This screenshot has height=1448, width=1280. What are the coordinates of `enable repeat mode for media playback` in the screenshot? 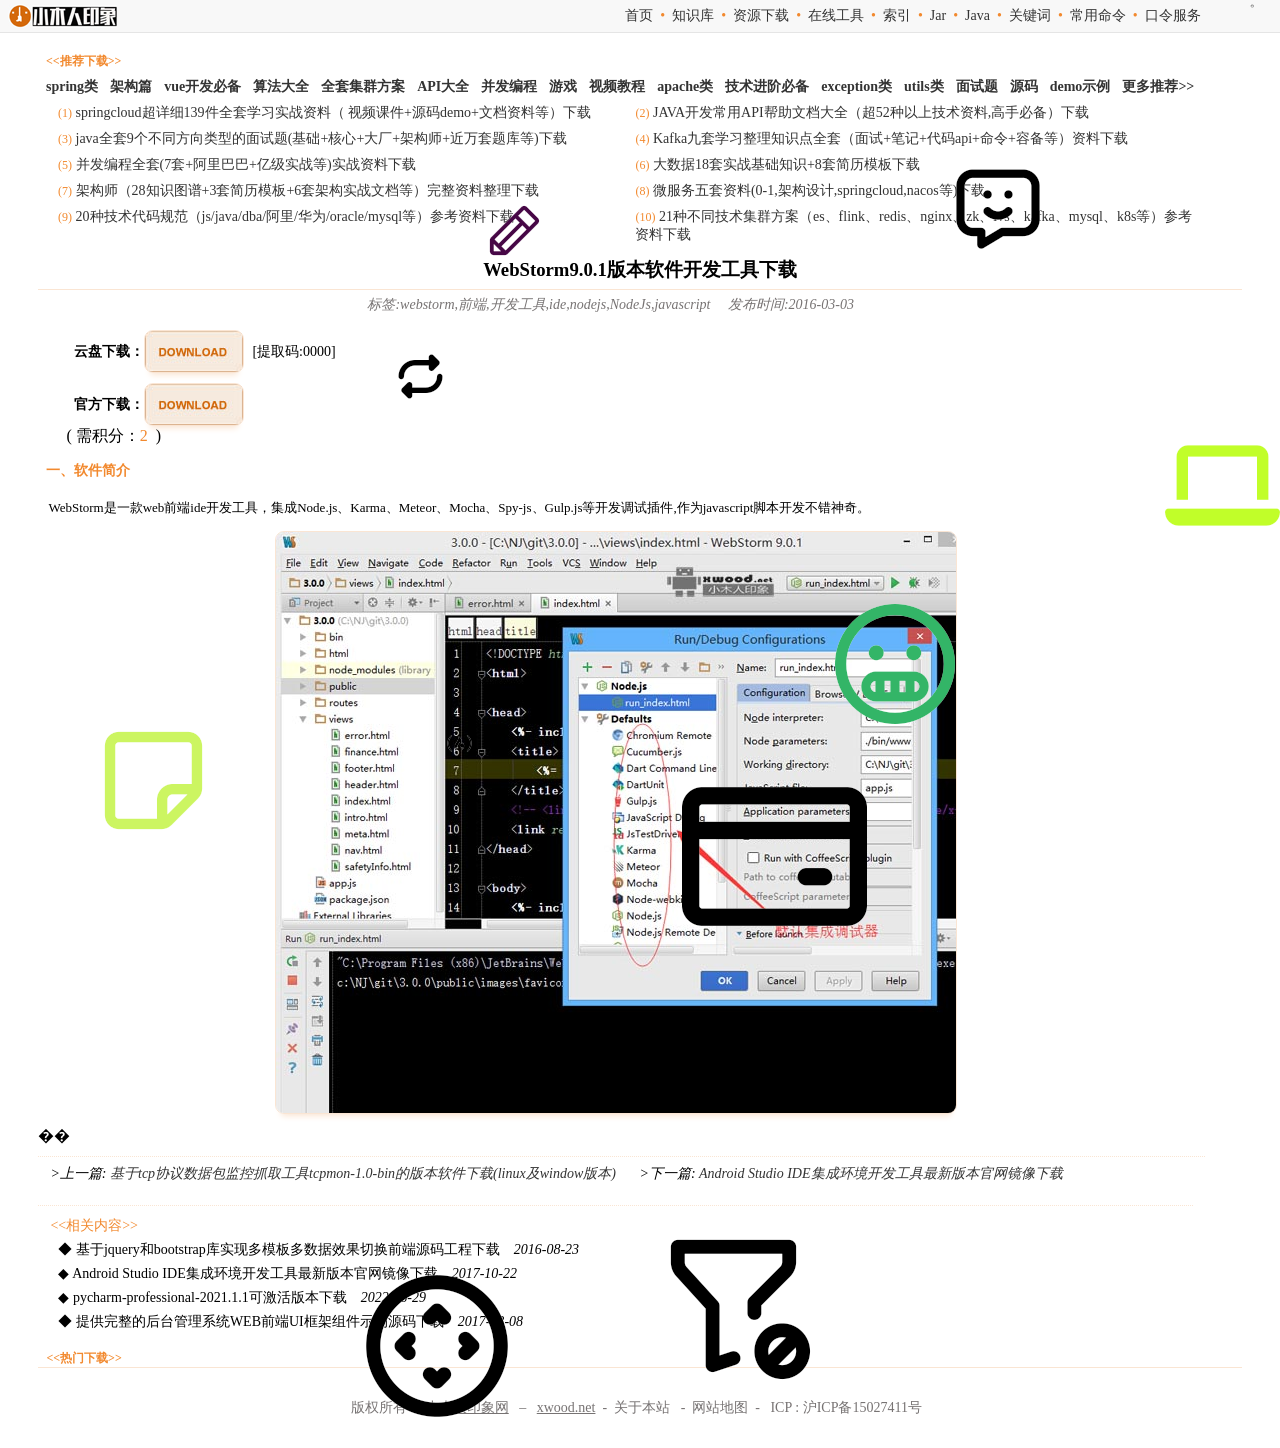 It's located at (420, 376).